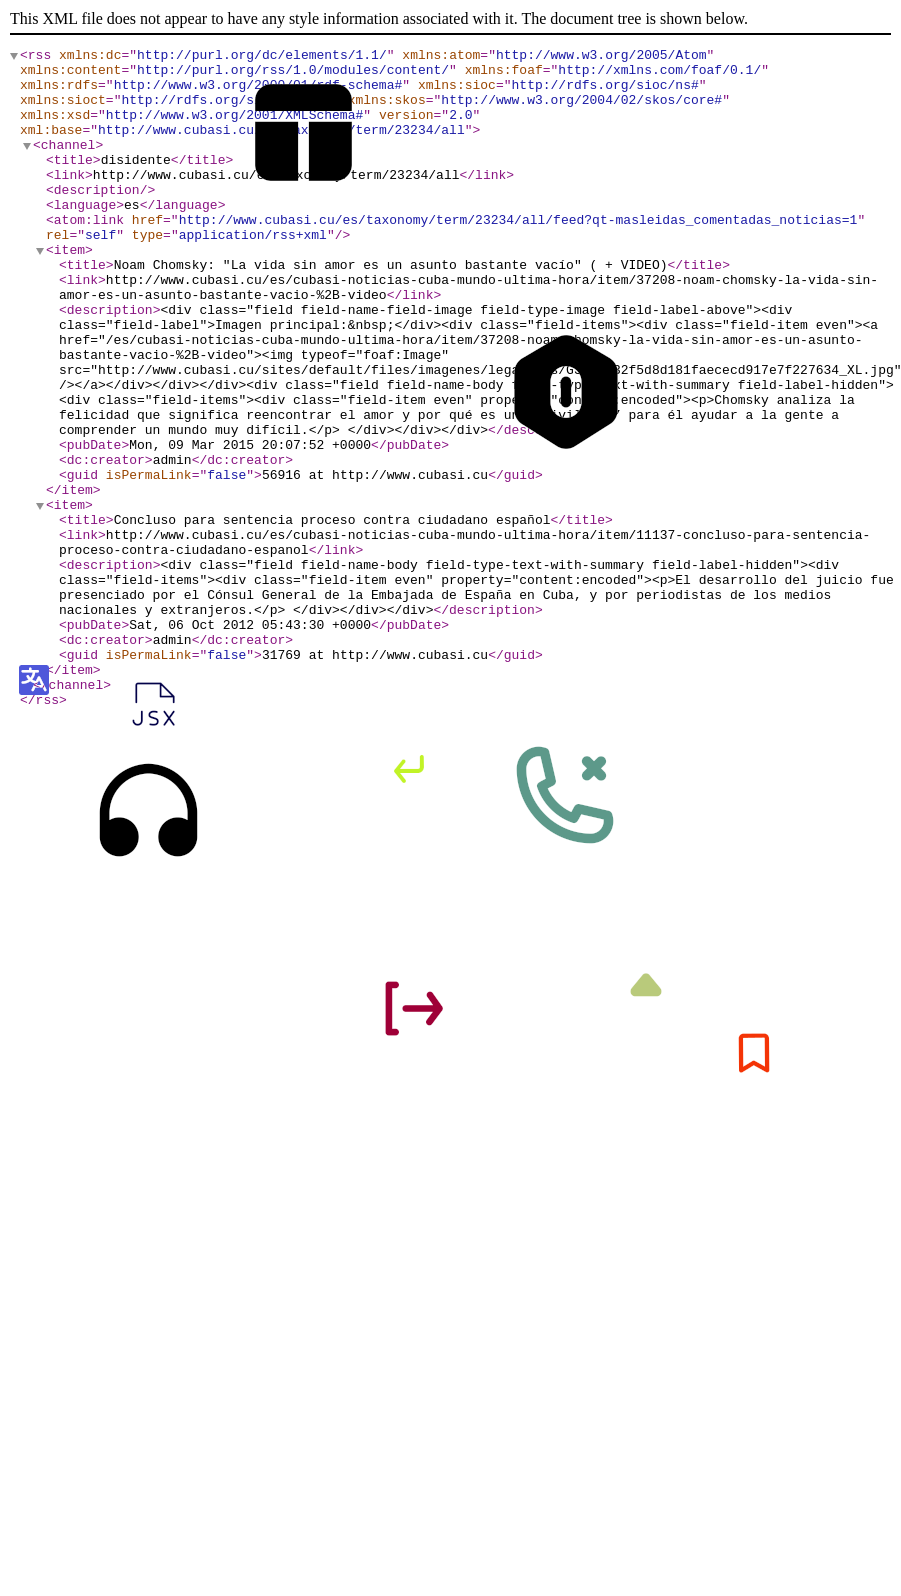 The width and height of the screenshot is (901, 1596). I want to click on return or enter key, so click(408, 769).